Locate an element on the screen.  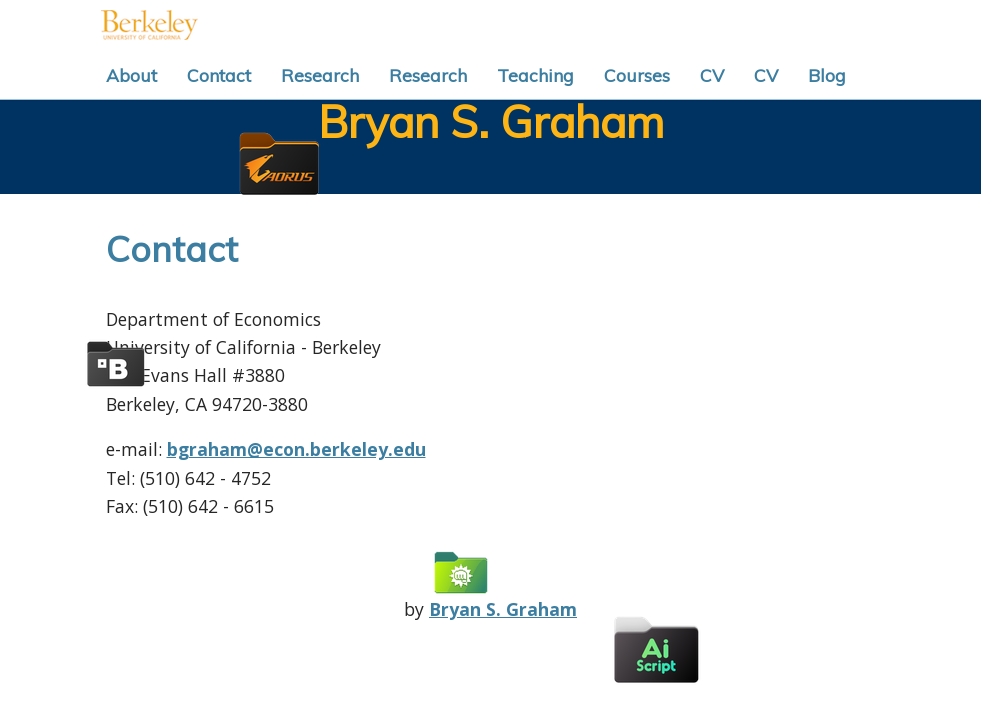
open aorus gaming software folder is located at coordinates (279, 166).